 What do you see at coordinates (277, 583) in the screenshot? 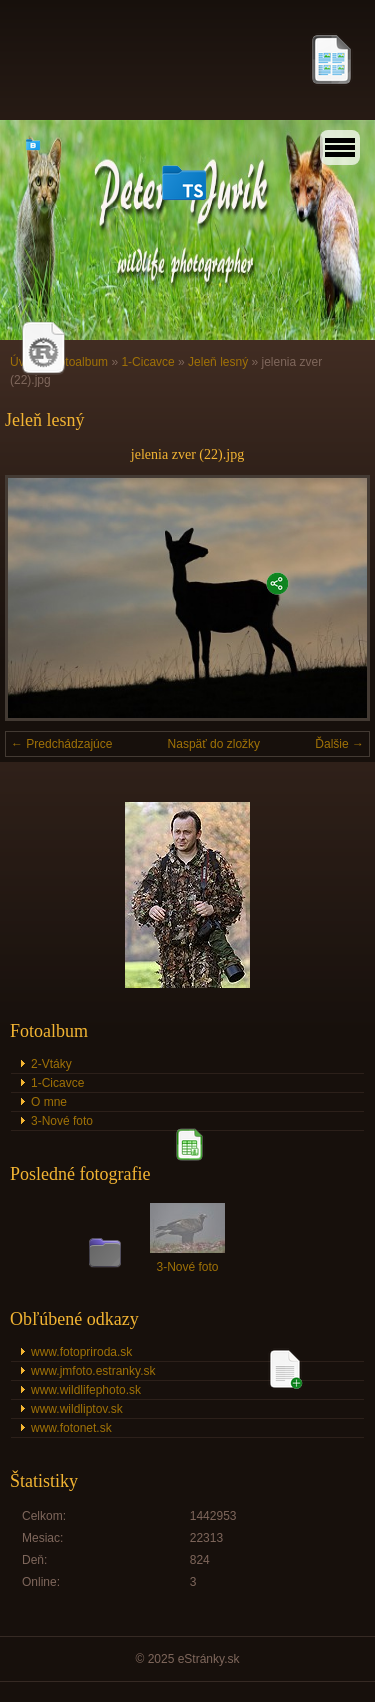
I see `indicates a shared file or folder` at bounding box center [277, 583].